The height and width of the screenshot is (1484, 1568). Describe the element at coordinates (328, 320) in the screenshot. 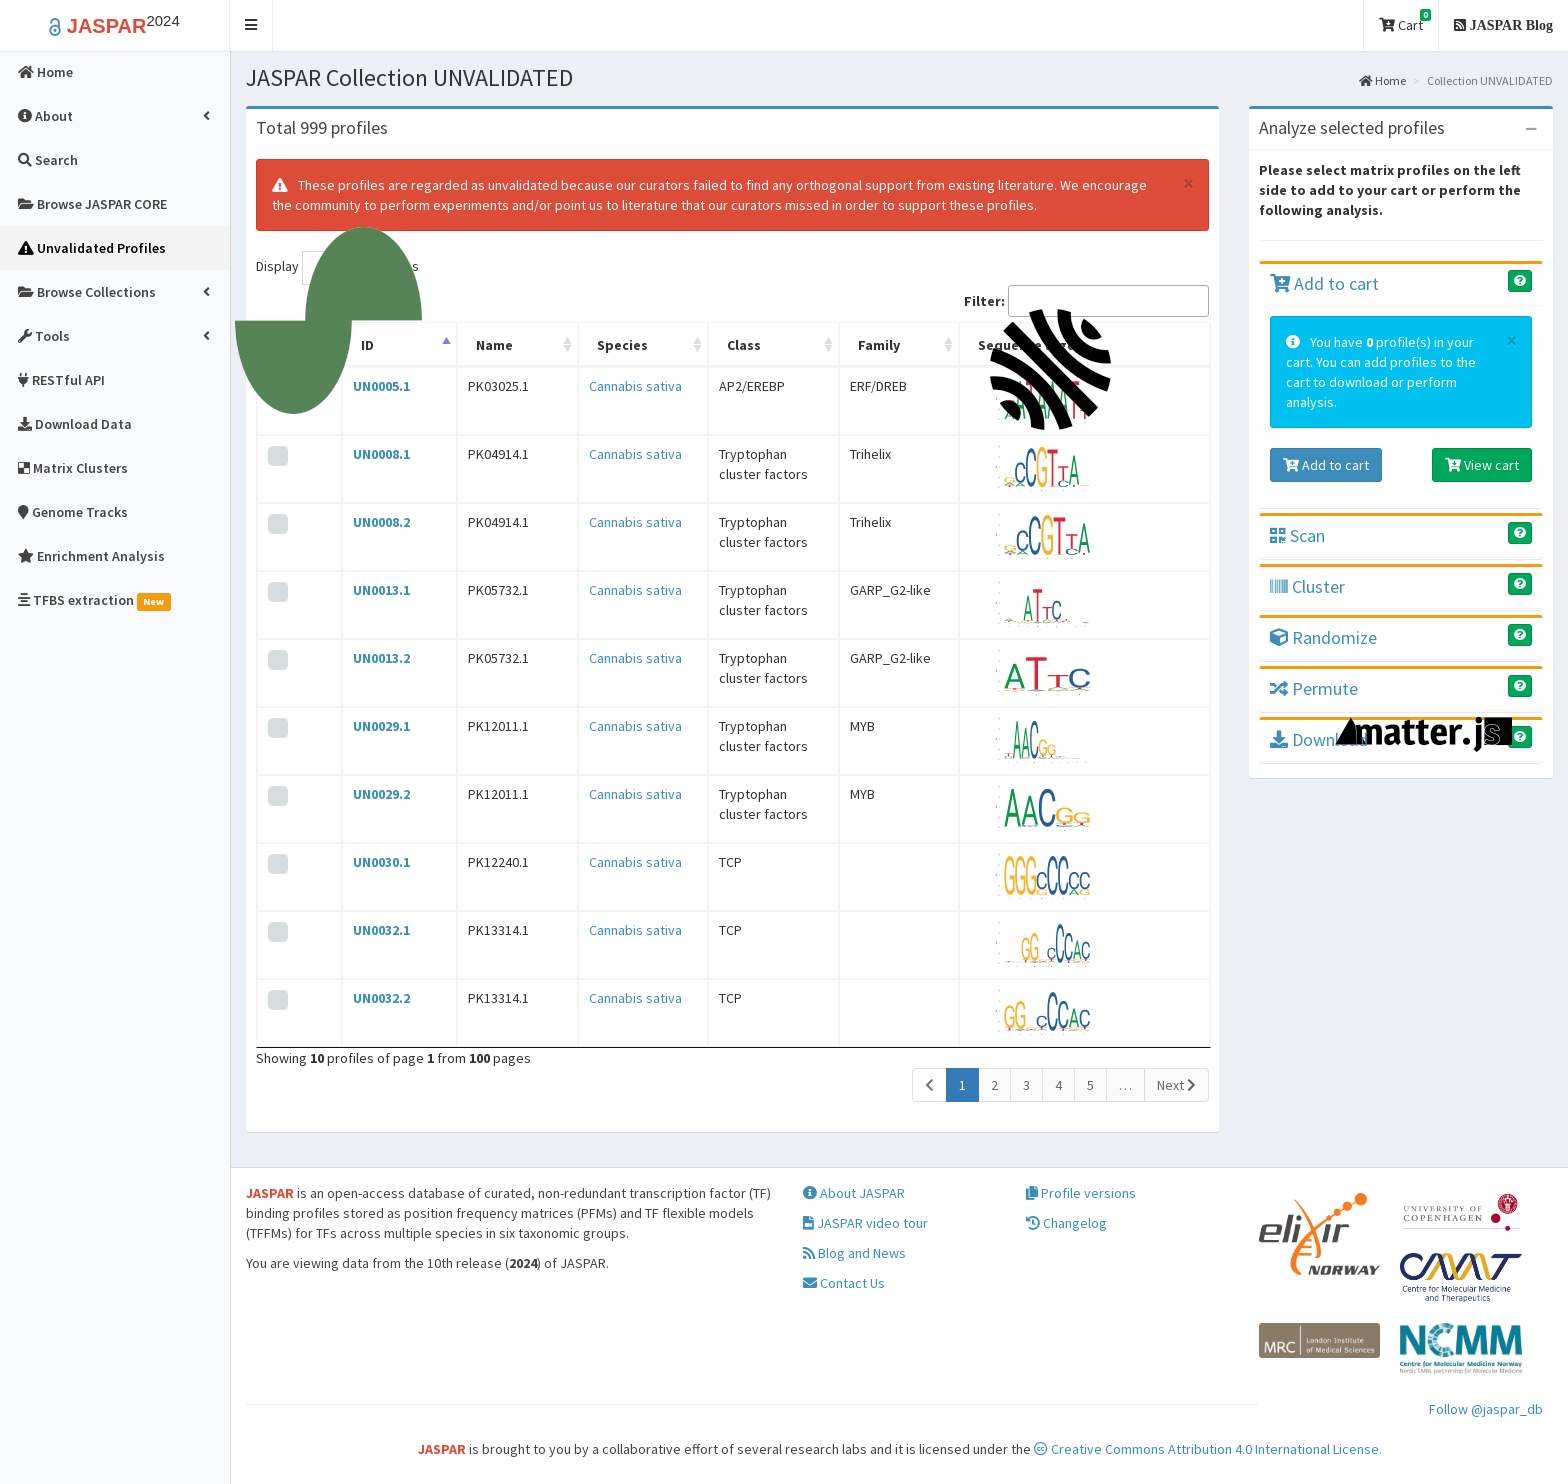

I see `open the suno ai music app` at that location.